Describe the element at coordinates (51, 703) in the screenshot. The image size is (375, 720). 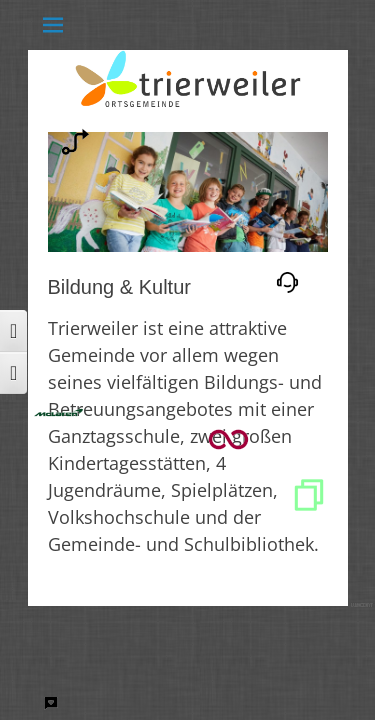
I see `view liked or favorited messages` at that location.